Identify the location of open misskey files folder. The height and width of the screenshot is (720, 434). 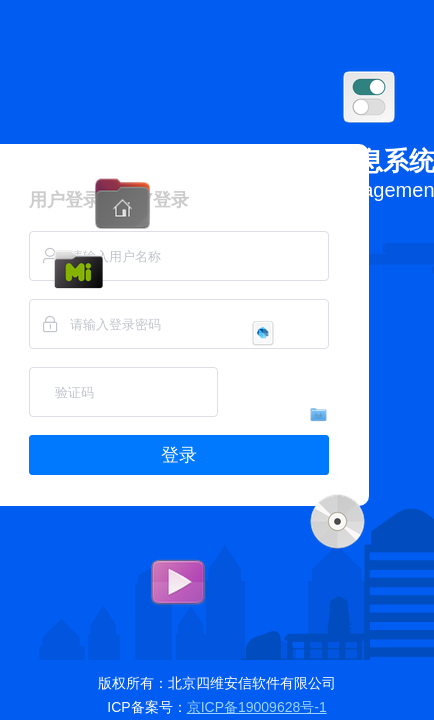
(78, 270).